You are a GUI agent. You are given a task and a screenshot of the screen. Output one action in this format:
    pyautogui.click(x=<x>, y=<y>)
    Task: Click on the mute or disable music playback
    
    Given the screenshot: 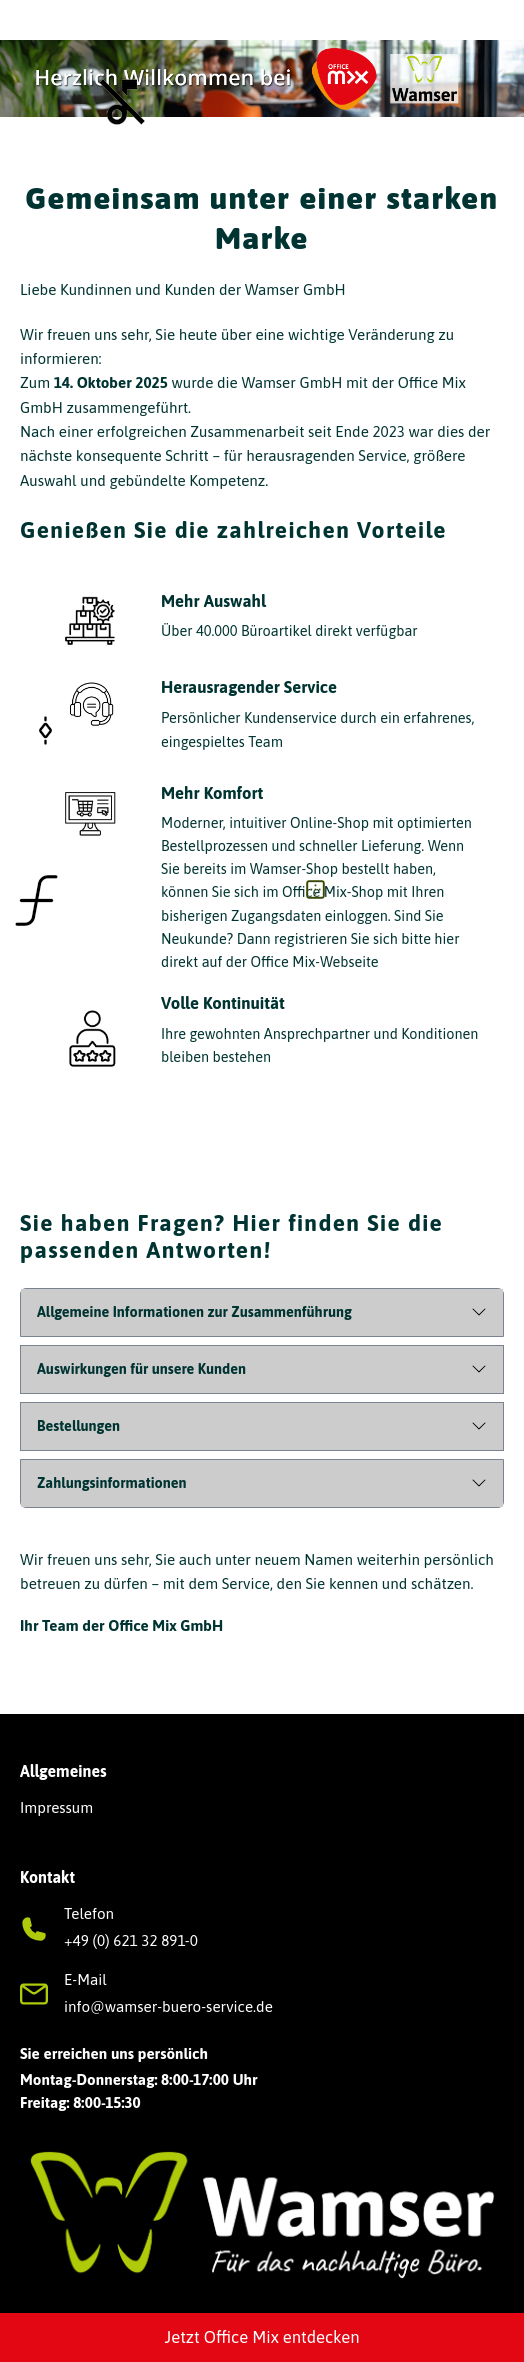 What is the action you would take?
    pyautogui.click(x=122, y=102)
    